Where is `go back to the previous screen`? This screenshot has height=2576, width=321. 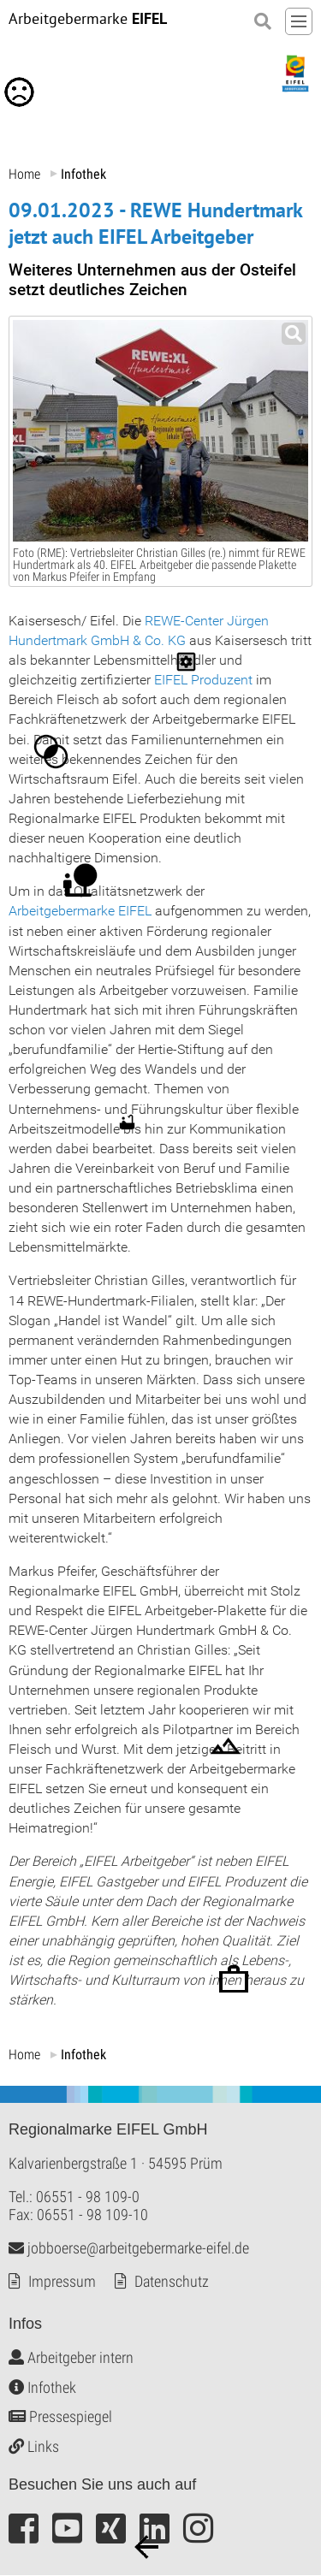 go back to the previous screen is located at coordinates (146, 2547).